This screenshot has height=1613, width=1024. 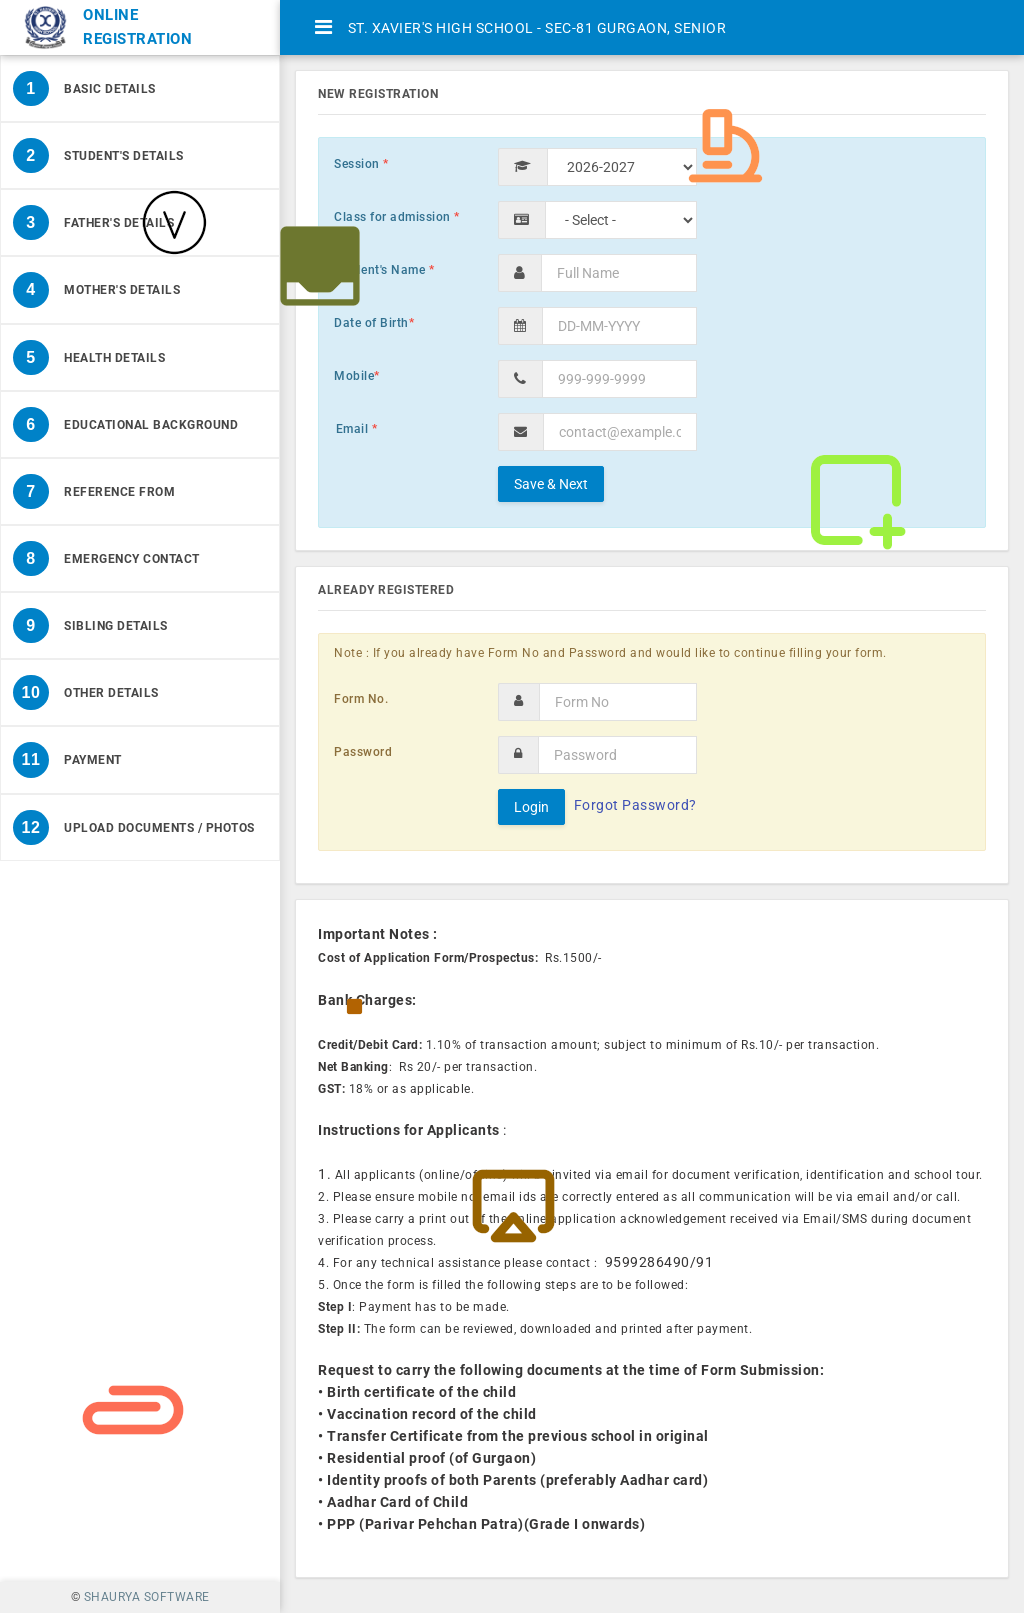 I want to click on stream content to an external display, so click(x=513, y=1204).